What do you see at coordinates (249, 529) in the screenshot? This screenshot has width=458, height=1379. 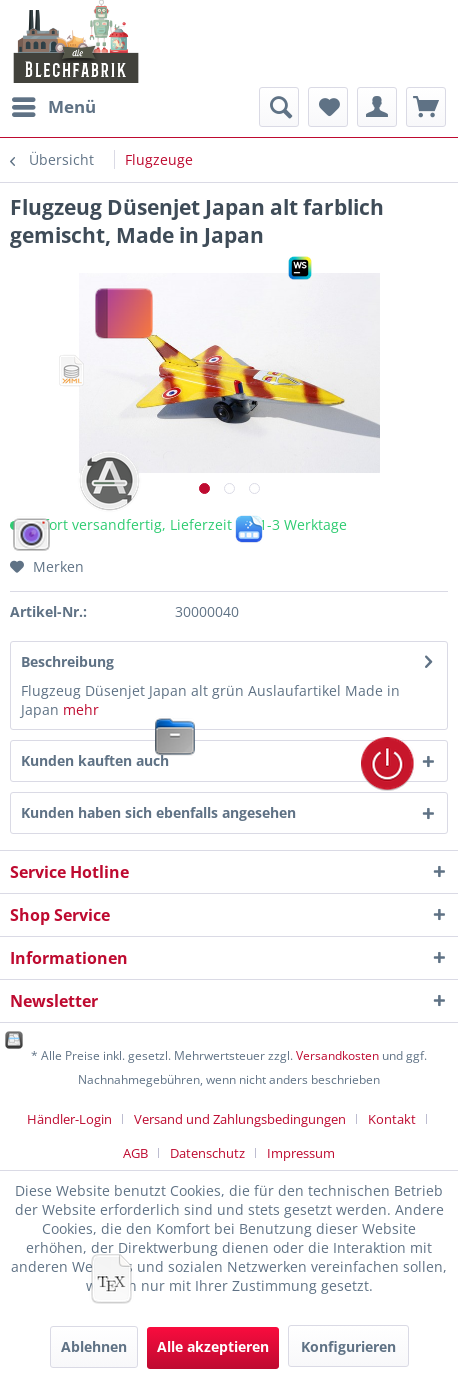 I see `open plasma desktop settings` at bounding box center [249, 529].